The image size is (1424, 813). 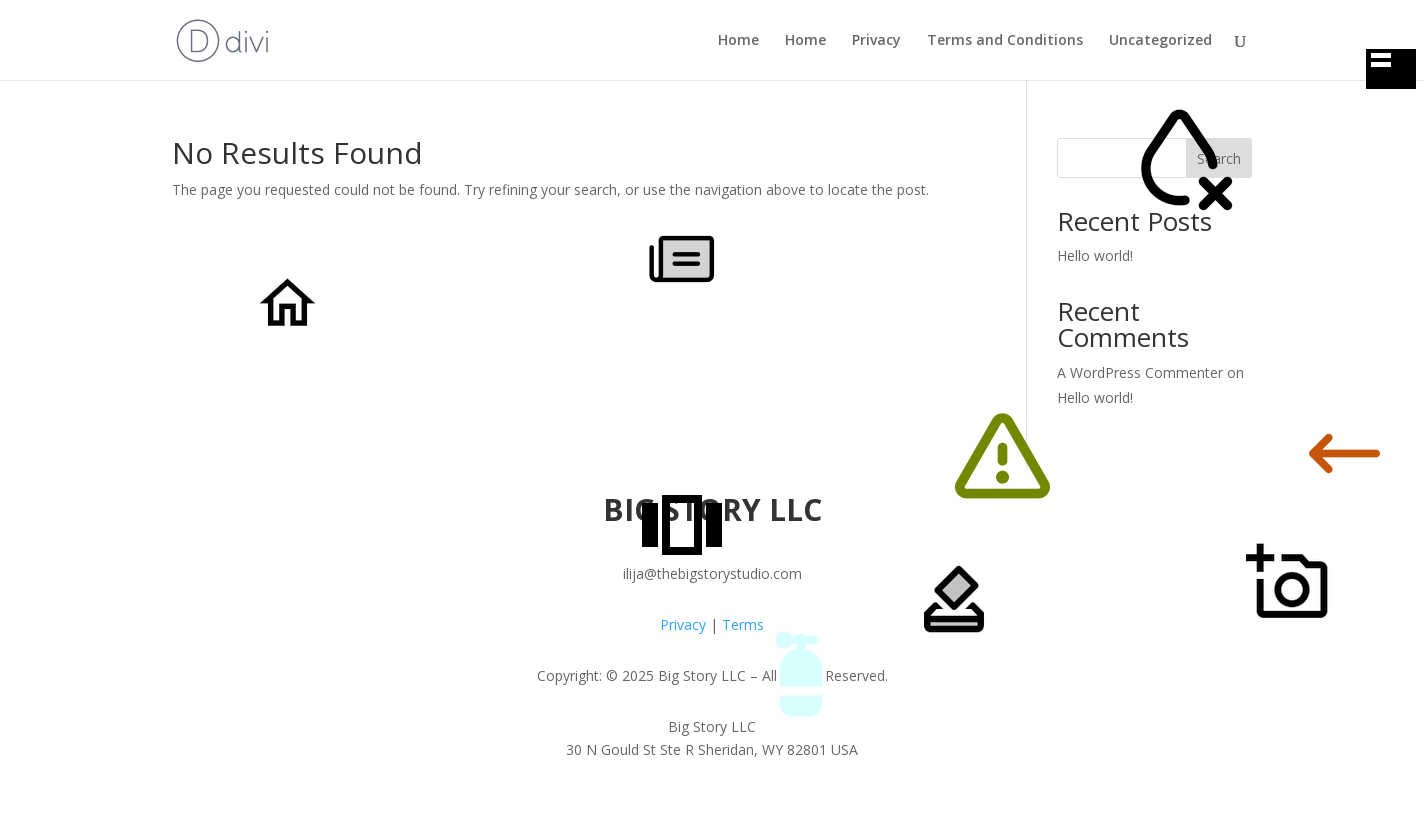 I want to click on view featured playlist, so click(x=1391, y=69).